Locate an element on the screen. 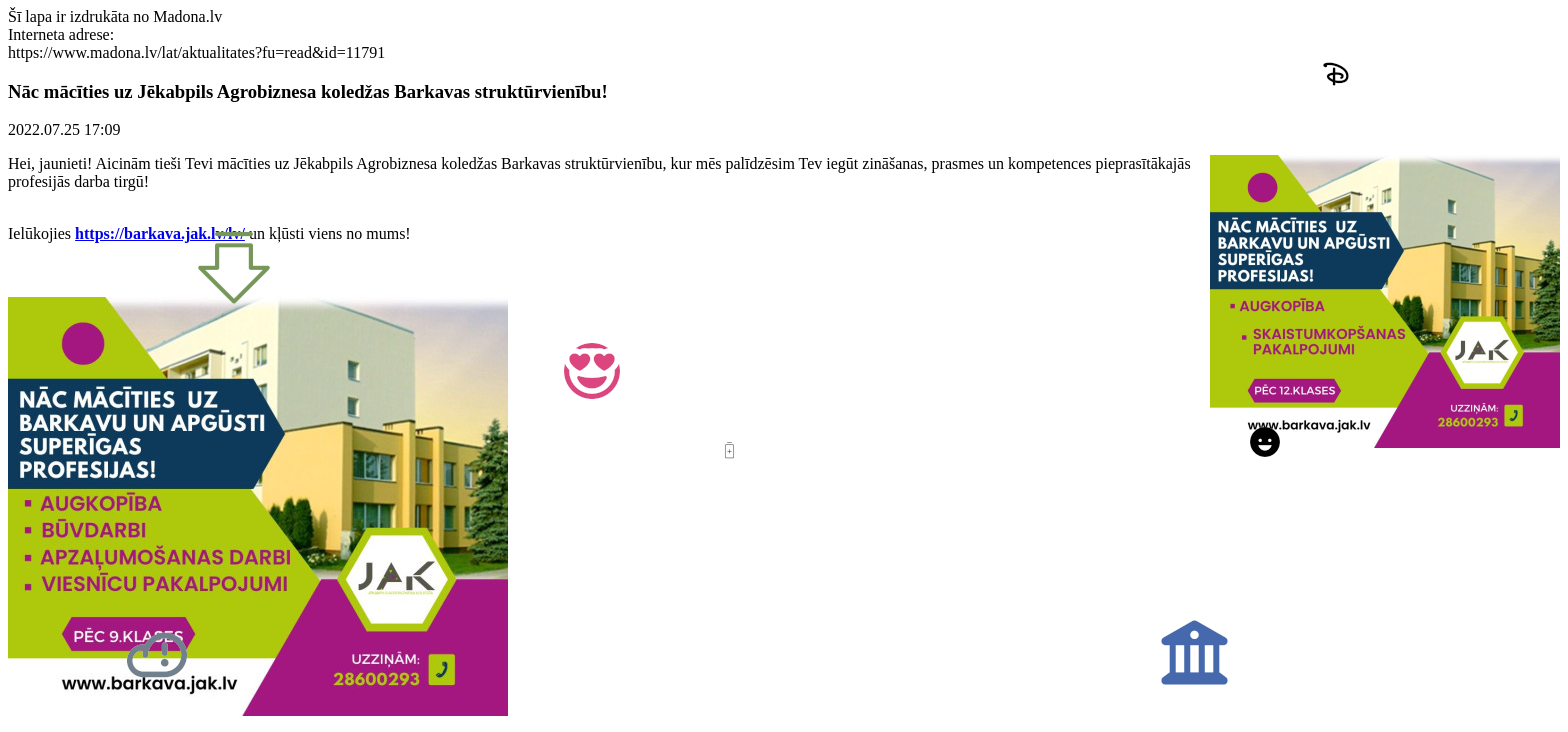 The height and width of the screenshot is (732, 1568). react with love or adoration is located at coordinates (592, 371).